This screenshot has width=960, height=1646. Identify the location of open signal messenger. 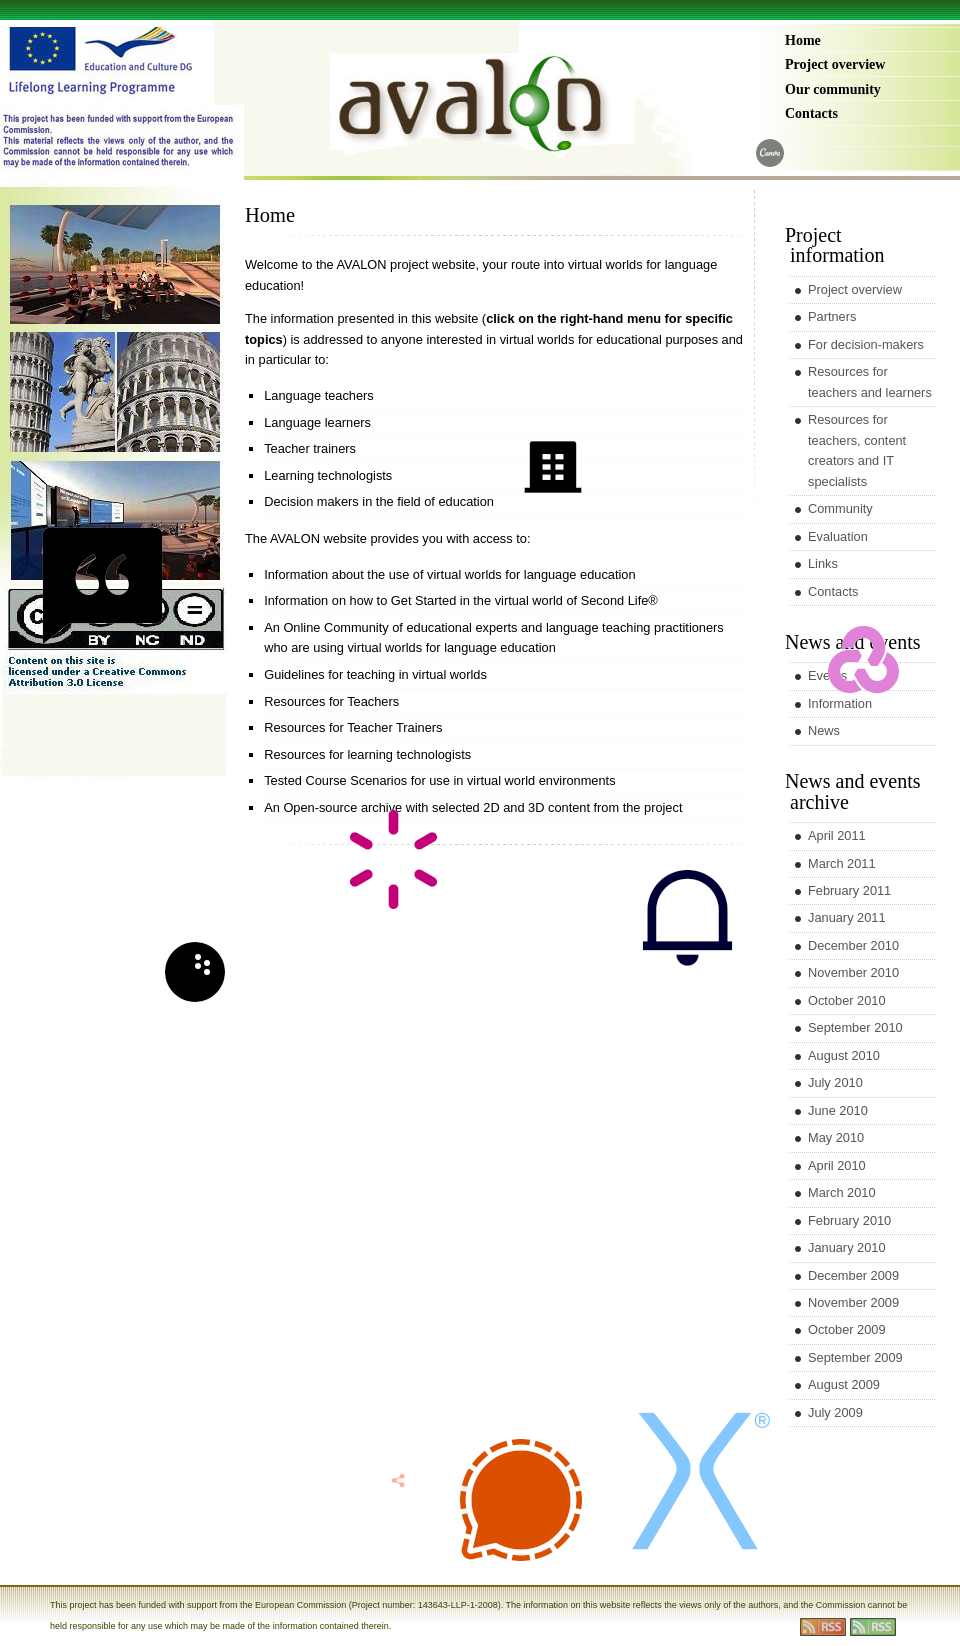
(521, 1500).